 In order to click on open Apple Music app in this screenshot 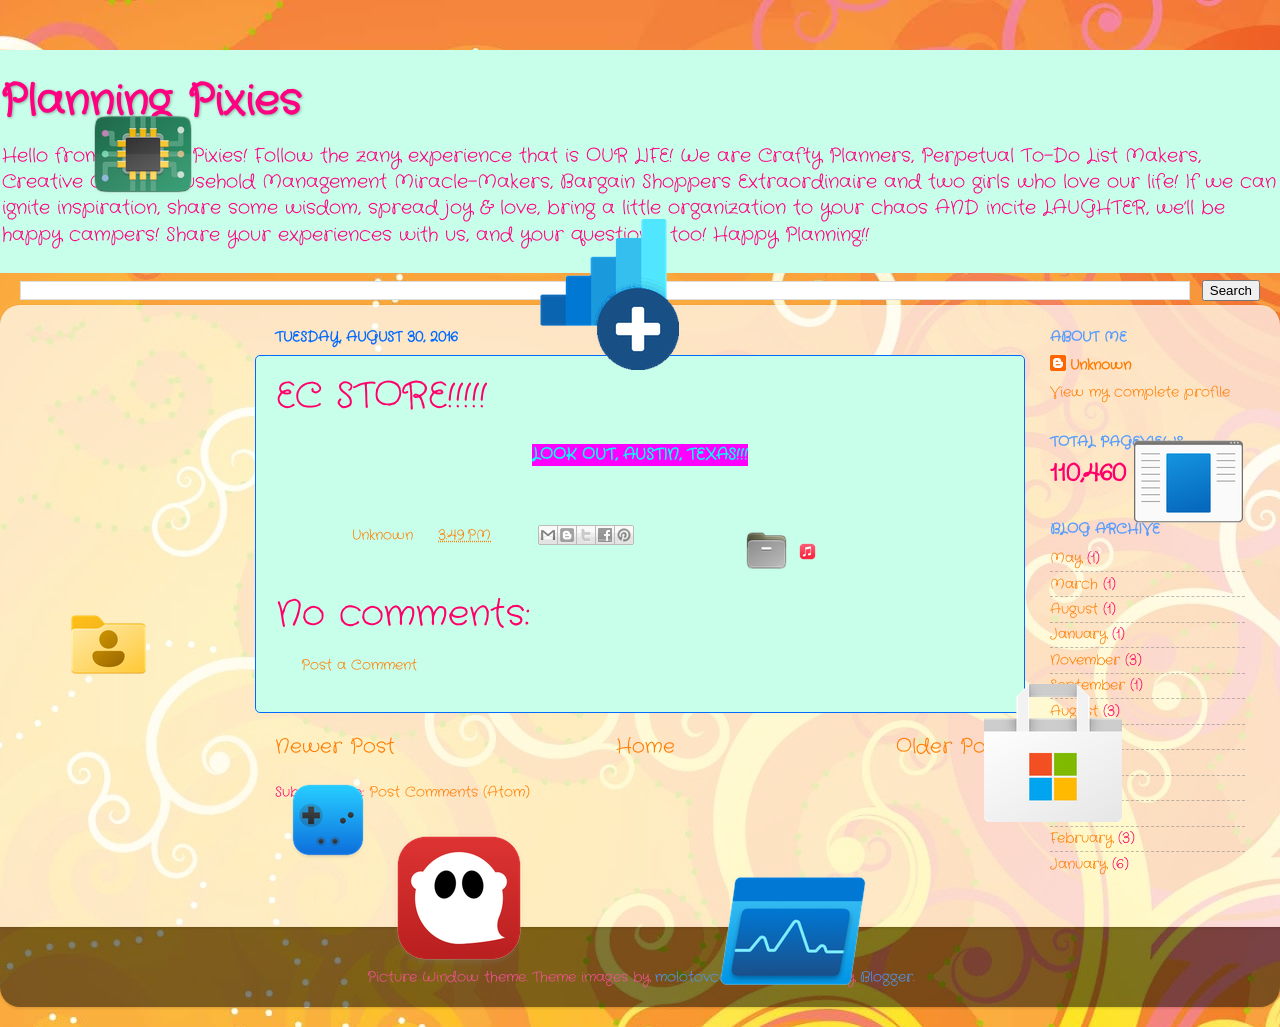, I will do `click(807, 551)`.